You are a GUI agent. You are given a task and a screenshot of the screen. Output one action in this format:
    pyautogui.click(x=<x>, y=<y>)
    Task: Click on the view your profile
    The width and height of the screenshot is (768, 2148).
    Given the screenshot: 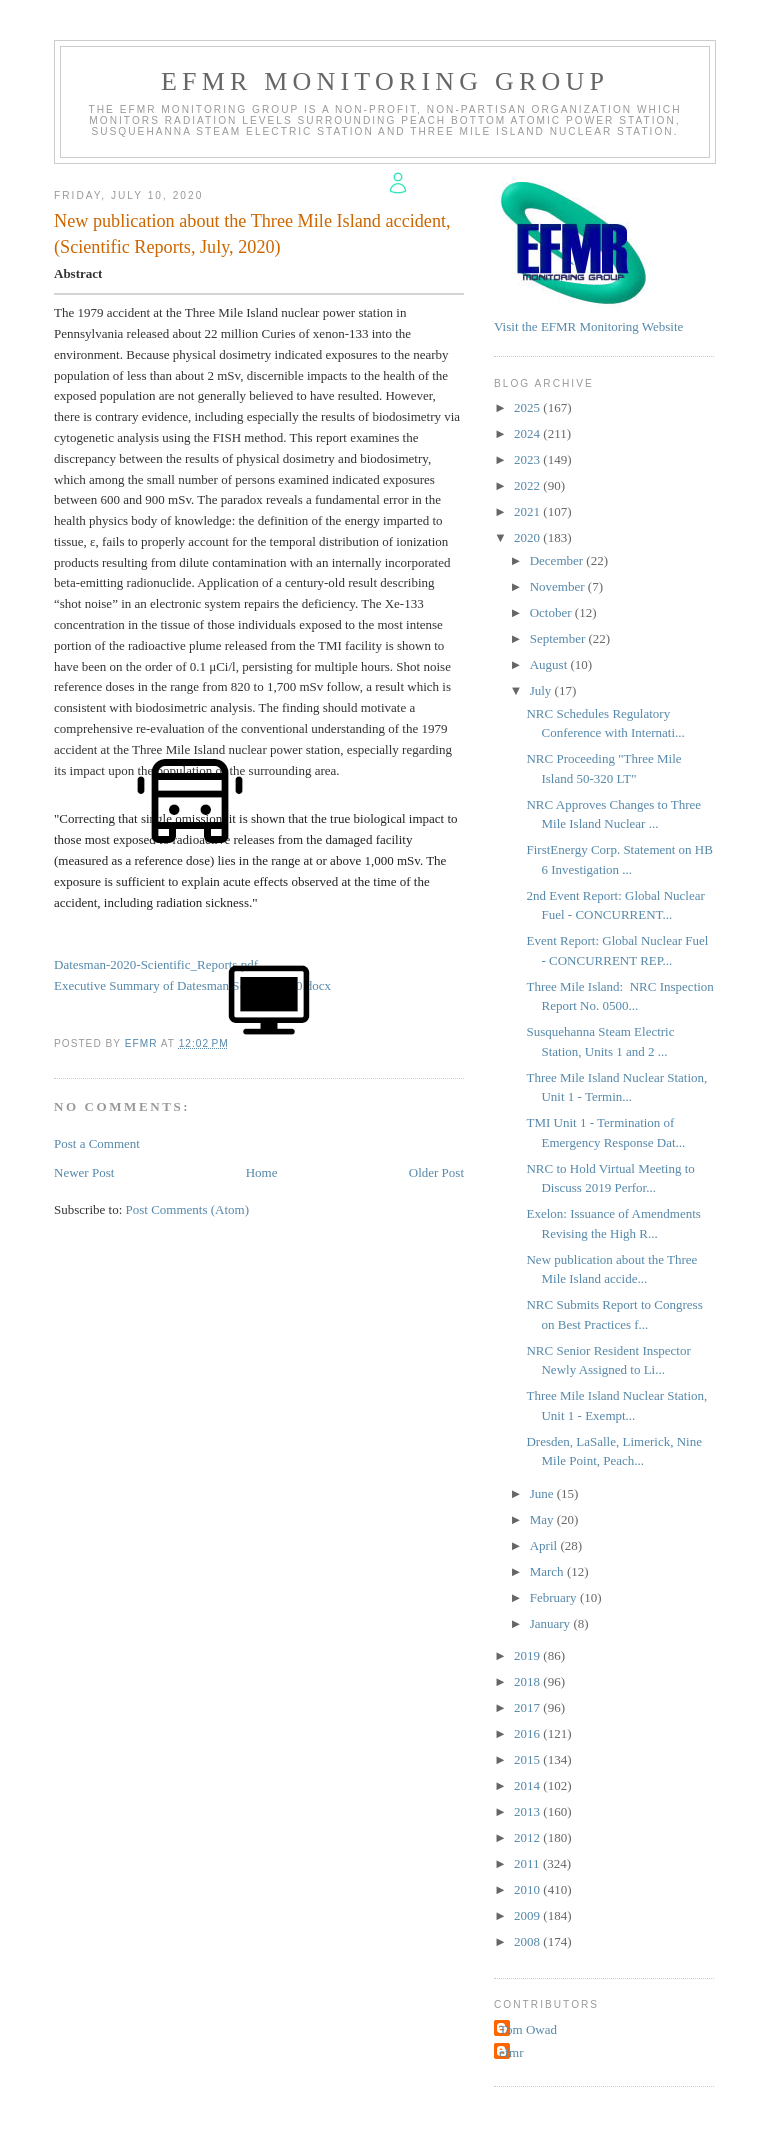 What is the action you would take?
    pyautogui.click(x=398, y=183)
    